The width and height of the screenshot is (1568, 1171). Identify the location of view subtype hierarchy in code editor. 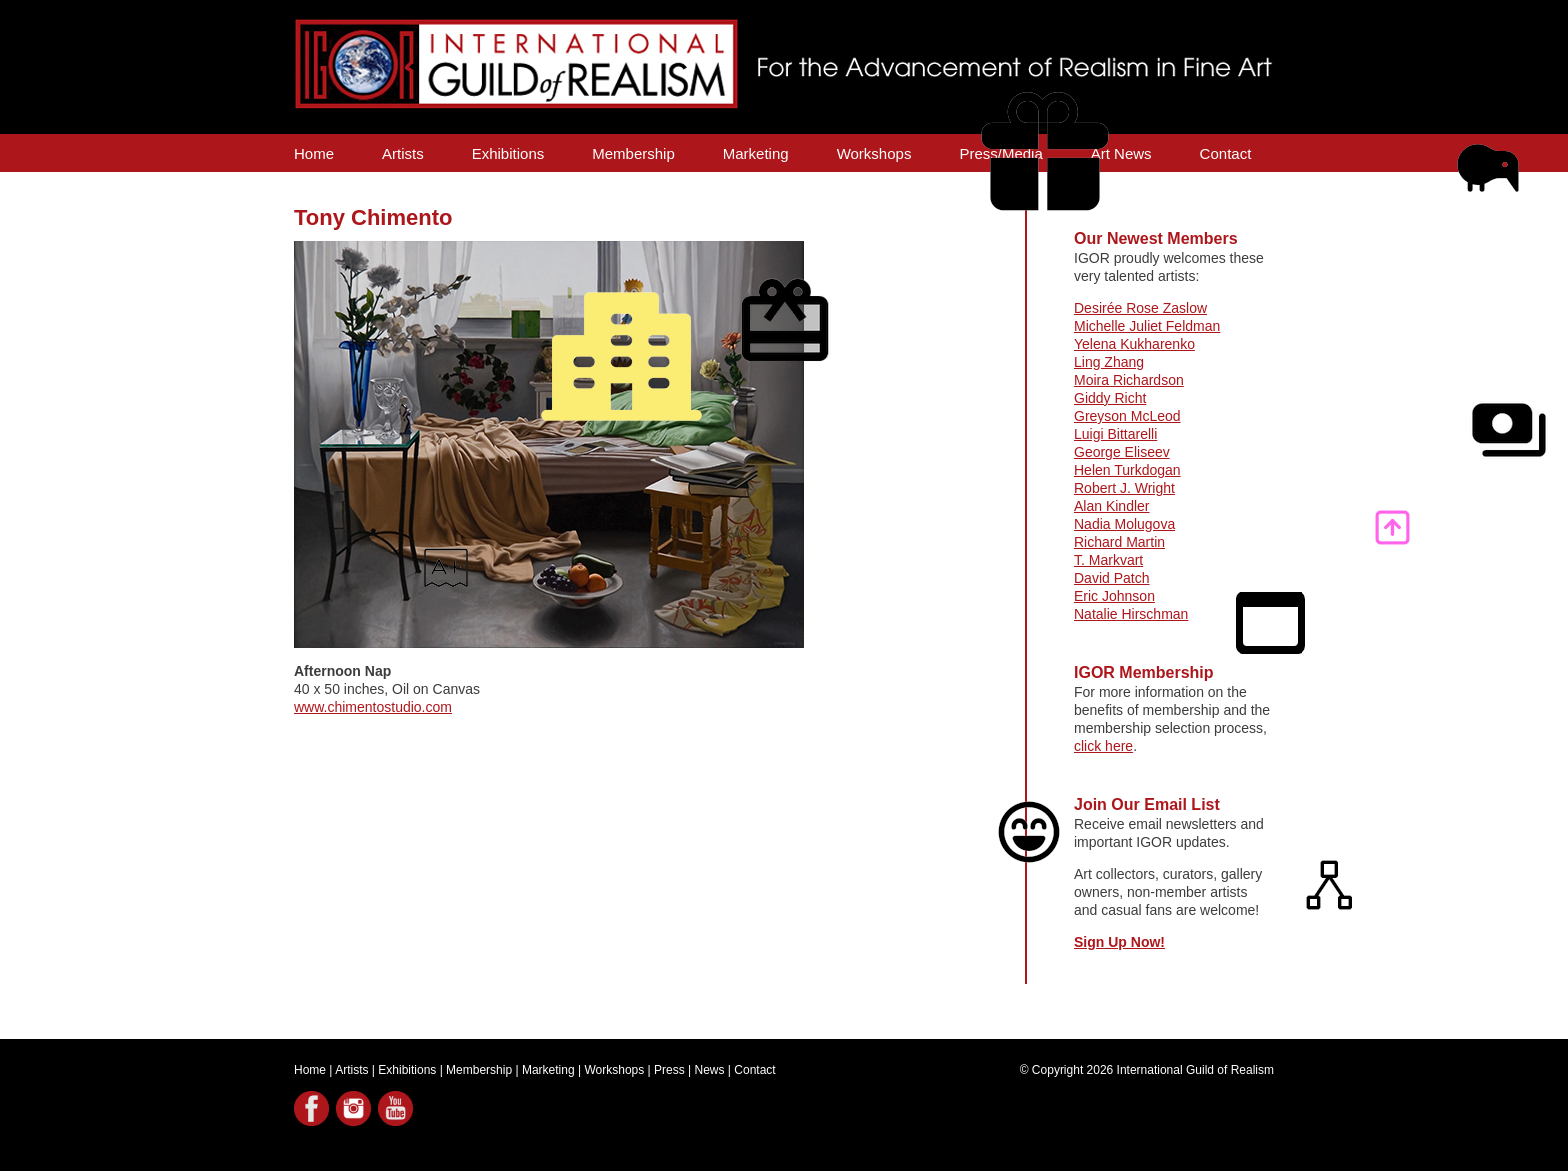
(1331, 885).